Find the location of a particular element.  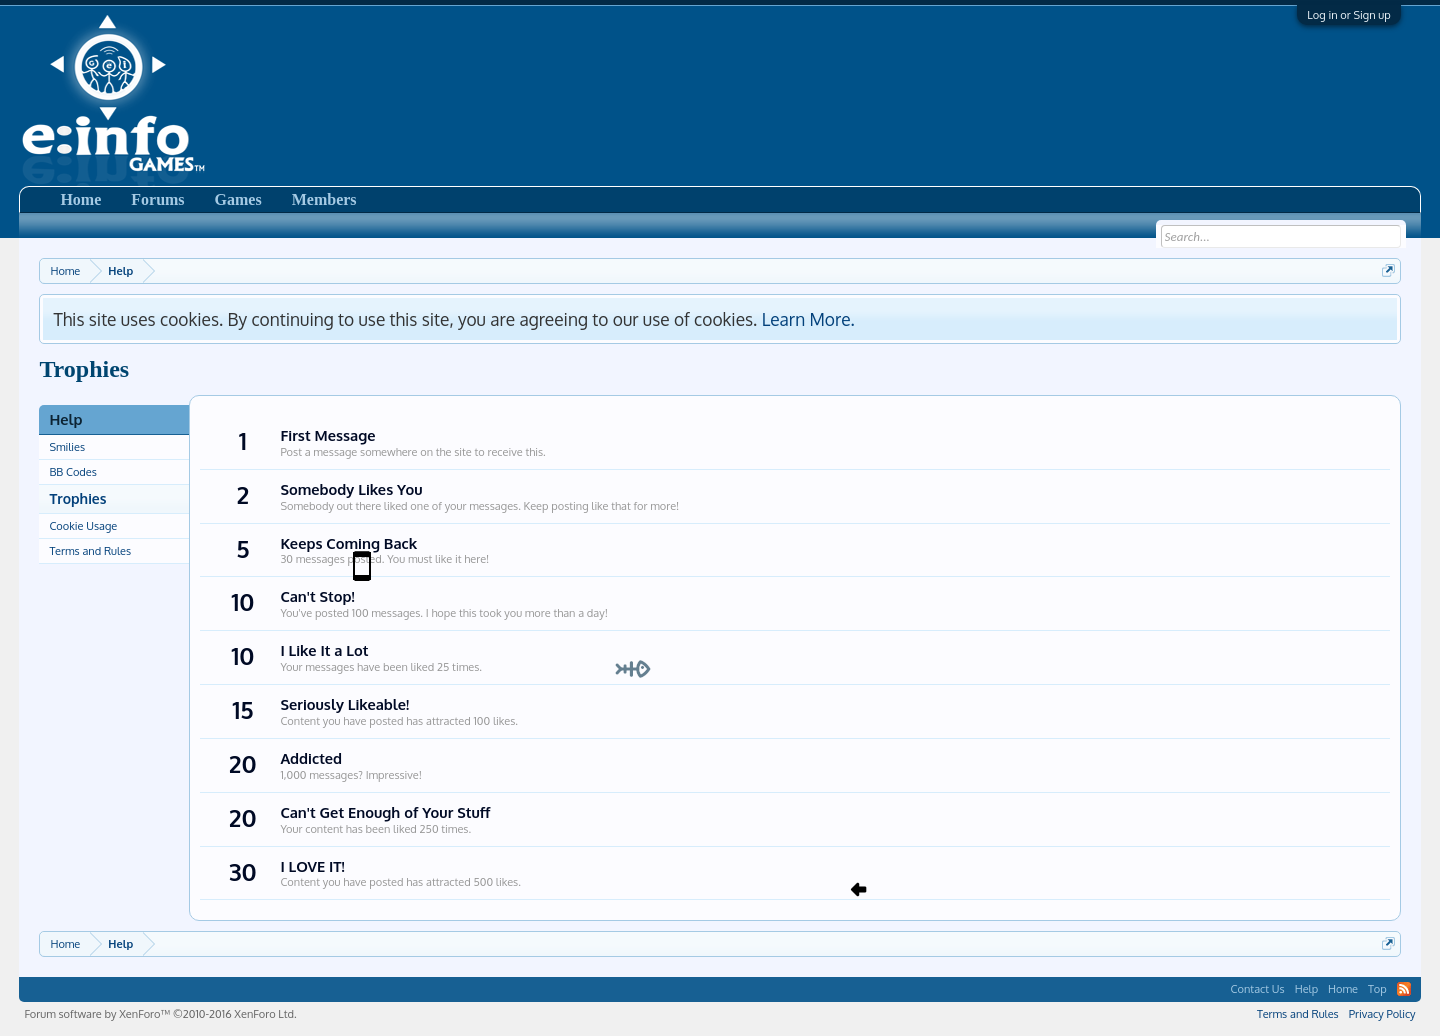

indicates empty or consumed content is located at coordinates (633, 669).